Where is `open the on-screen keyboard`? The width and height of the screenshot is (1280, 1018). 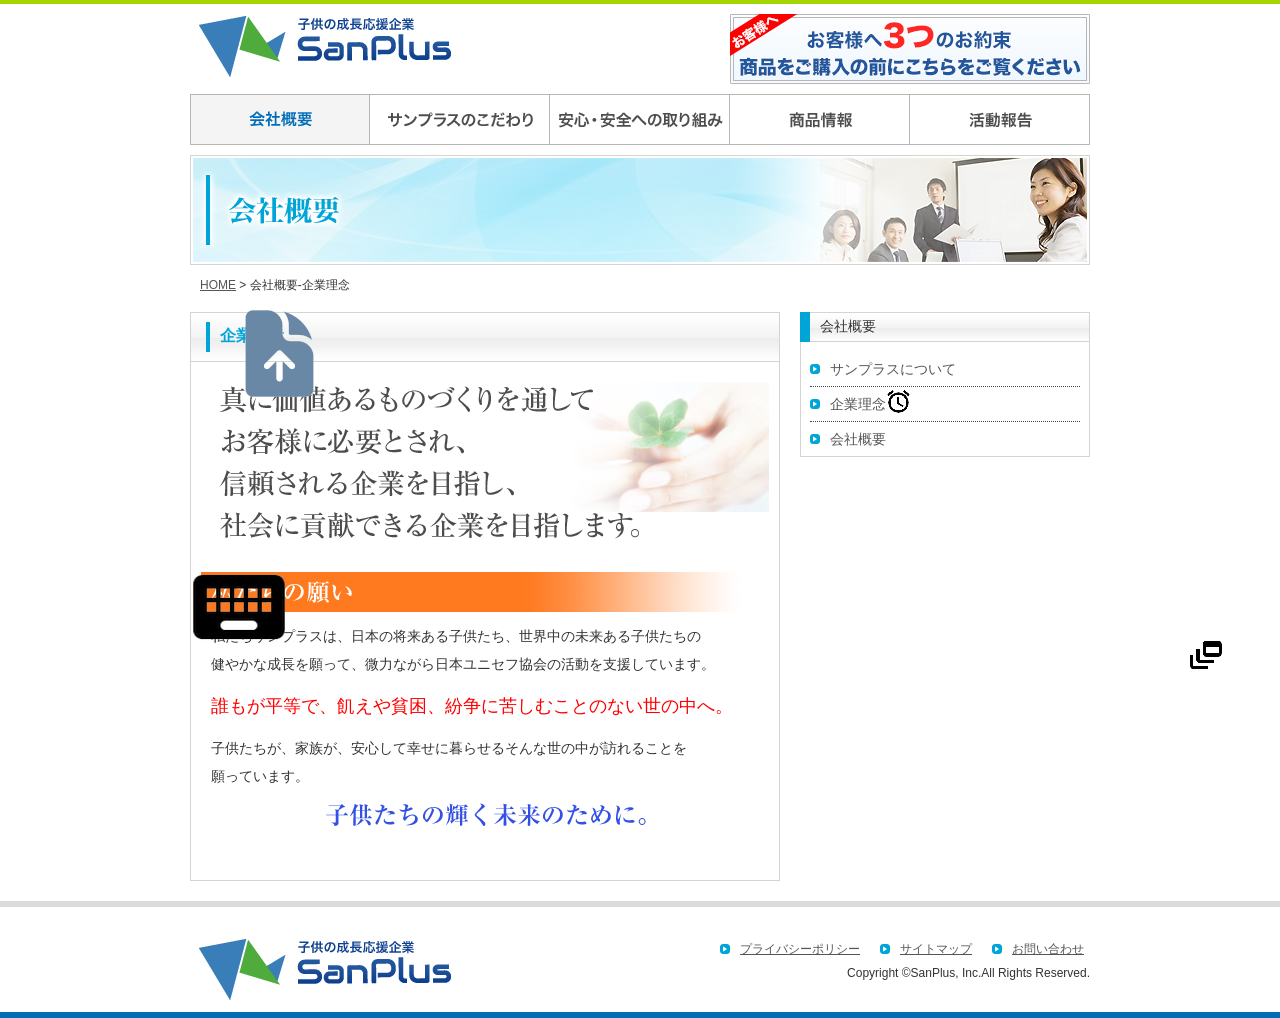 open the on-screen keyboard is located at coordinates (239, 607).